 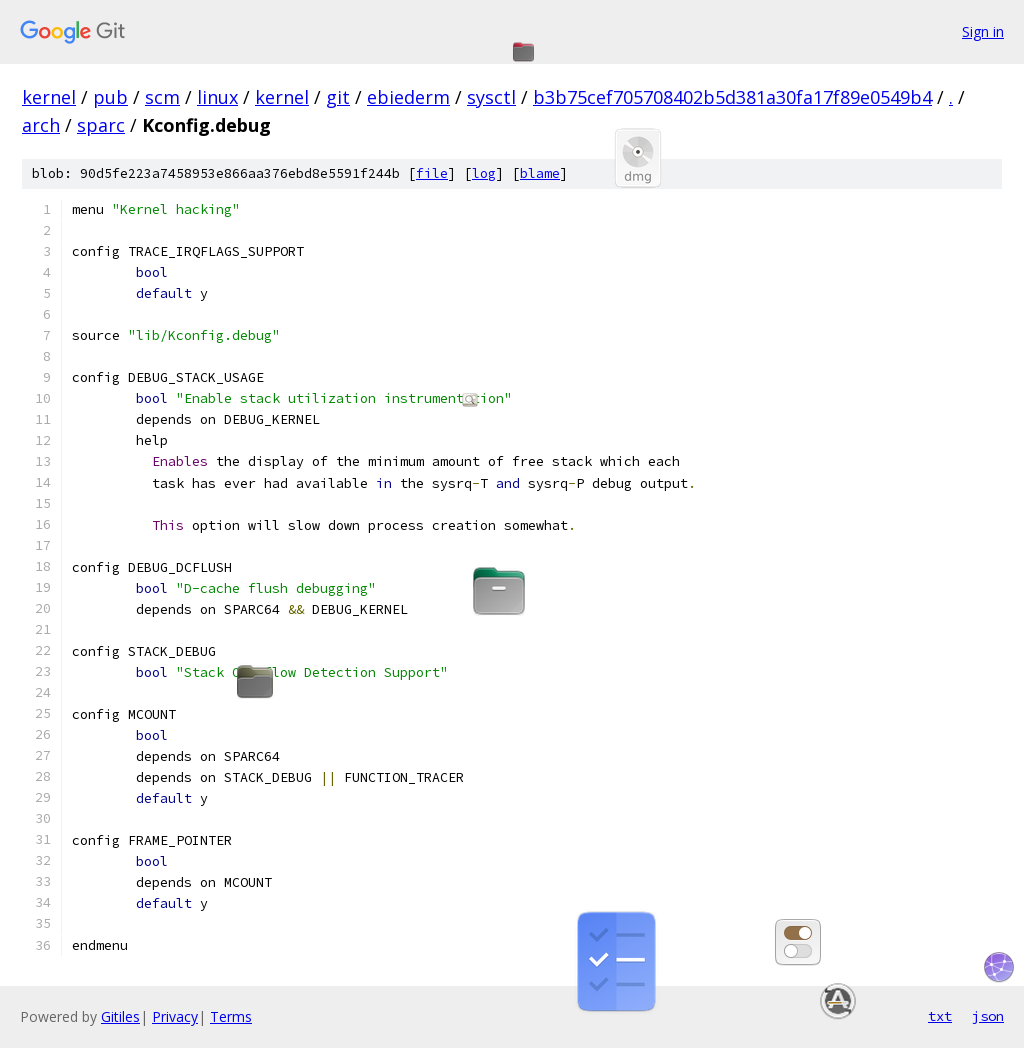 I want to click on open the file manager application, so click(x=499, y=591).